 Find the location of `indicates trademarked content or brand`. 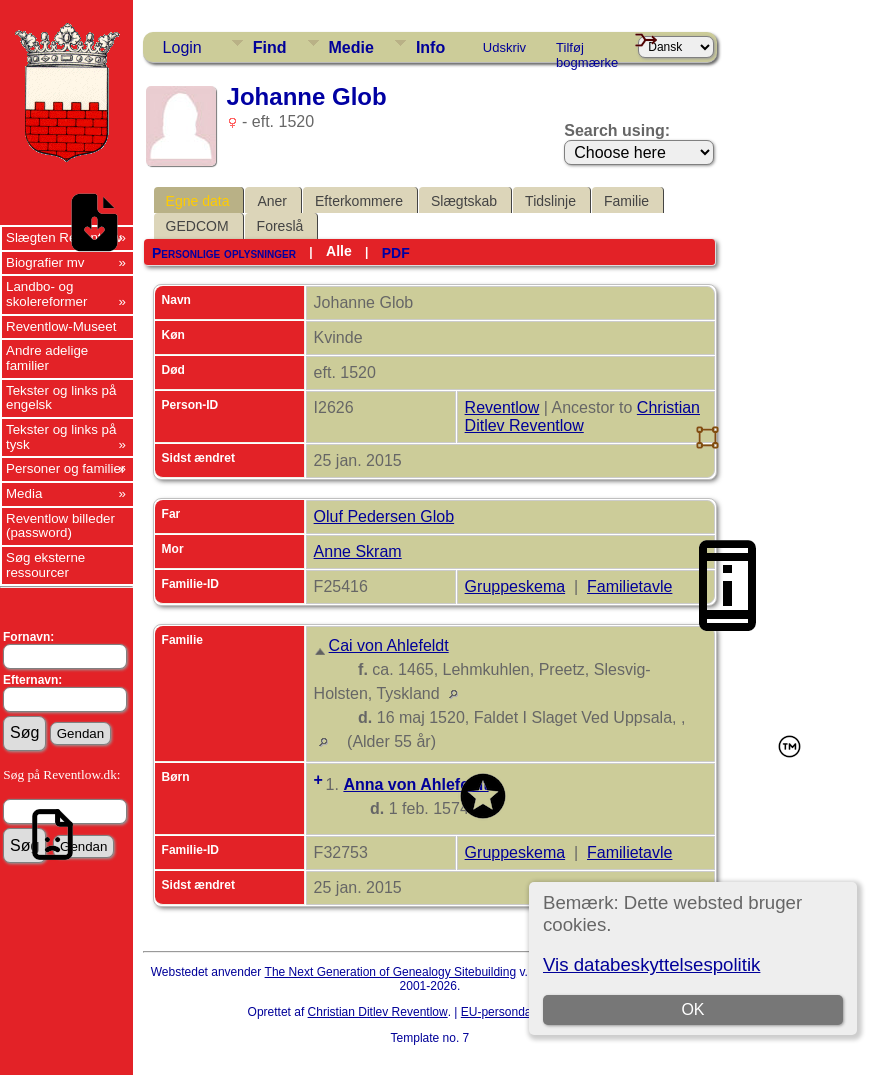

indicates trademarked content or brand is located at coordinates (789, 746).